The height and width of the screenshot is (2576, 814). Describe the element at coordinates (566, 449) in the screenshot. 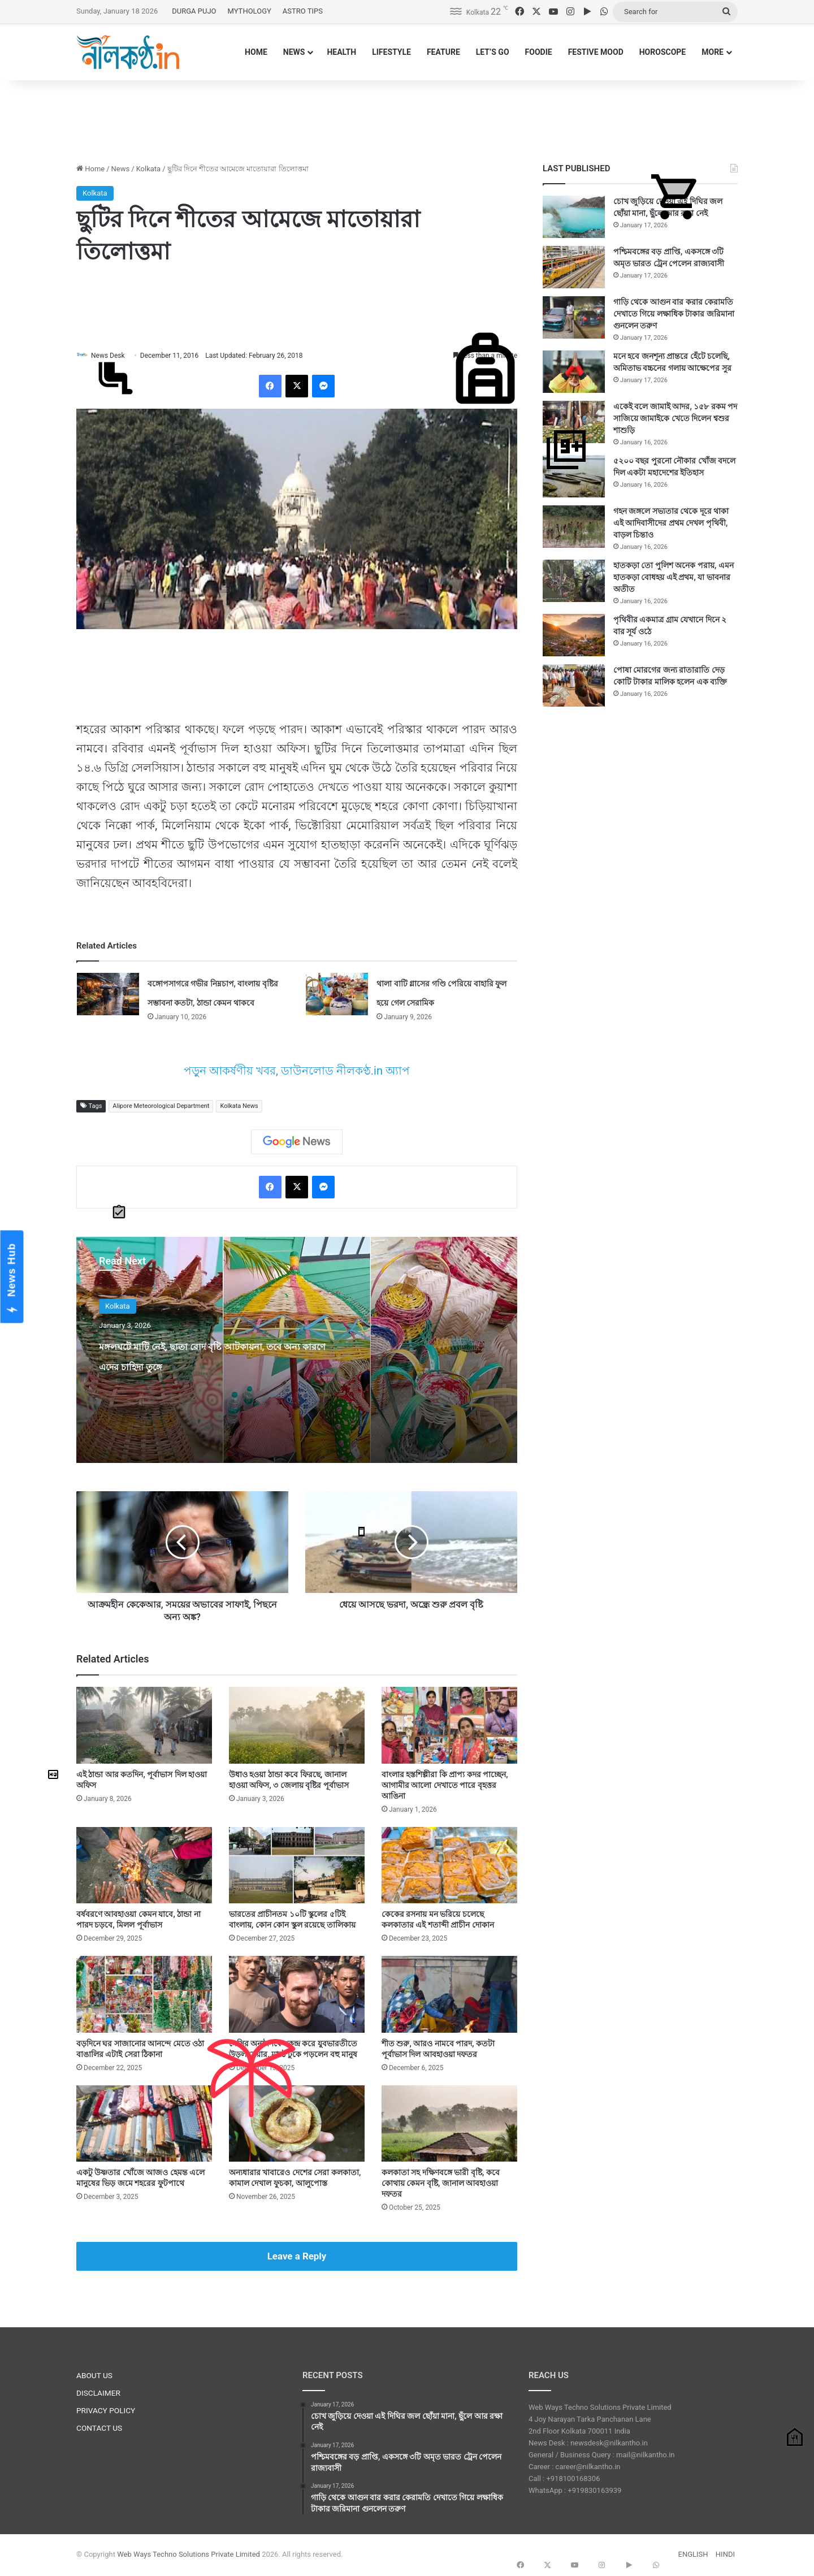

I see `indicates 9 or more items in a stack or collection` at that location.